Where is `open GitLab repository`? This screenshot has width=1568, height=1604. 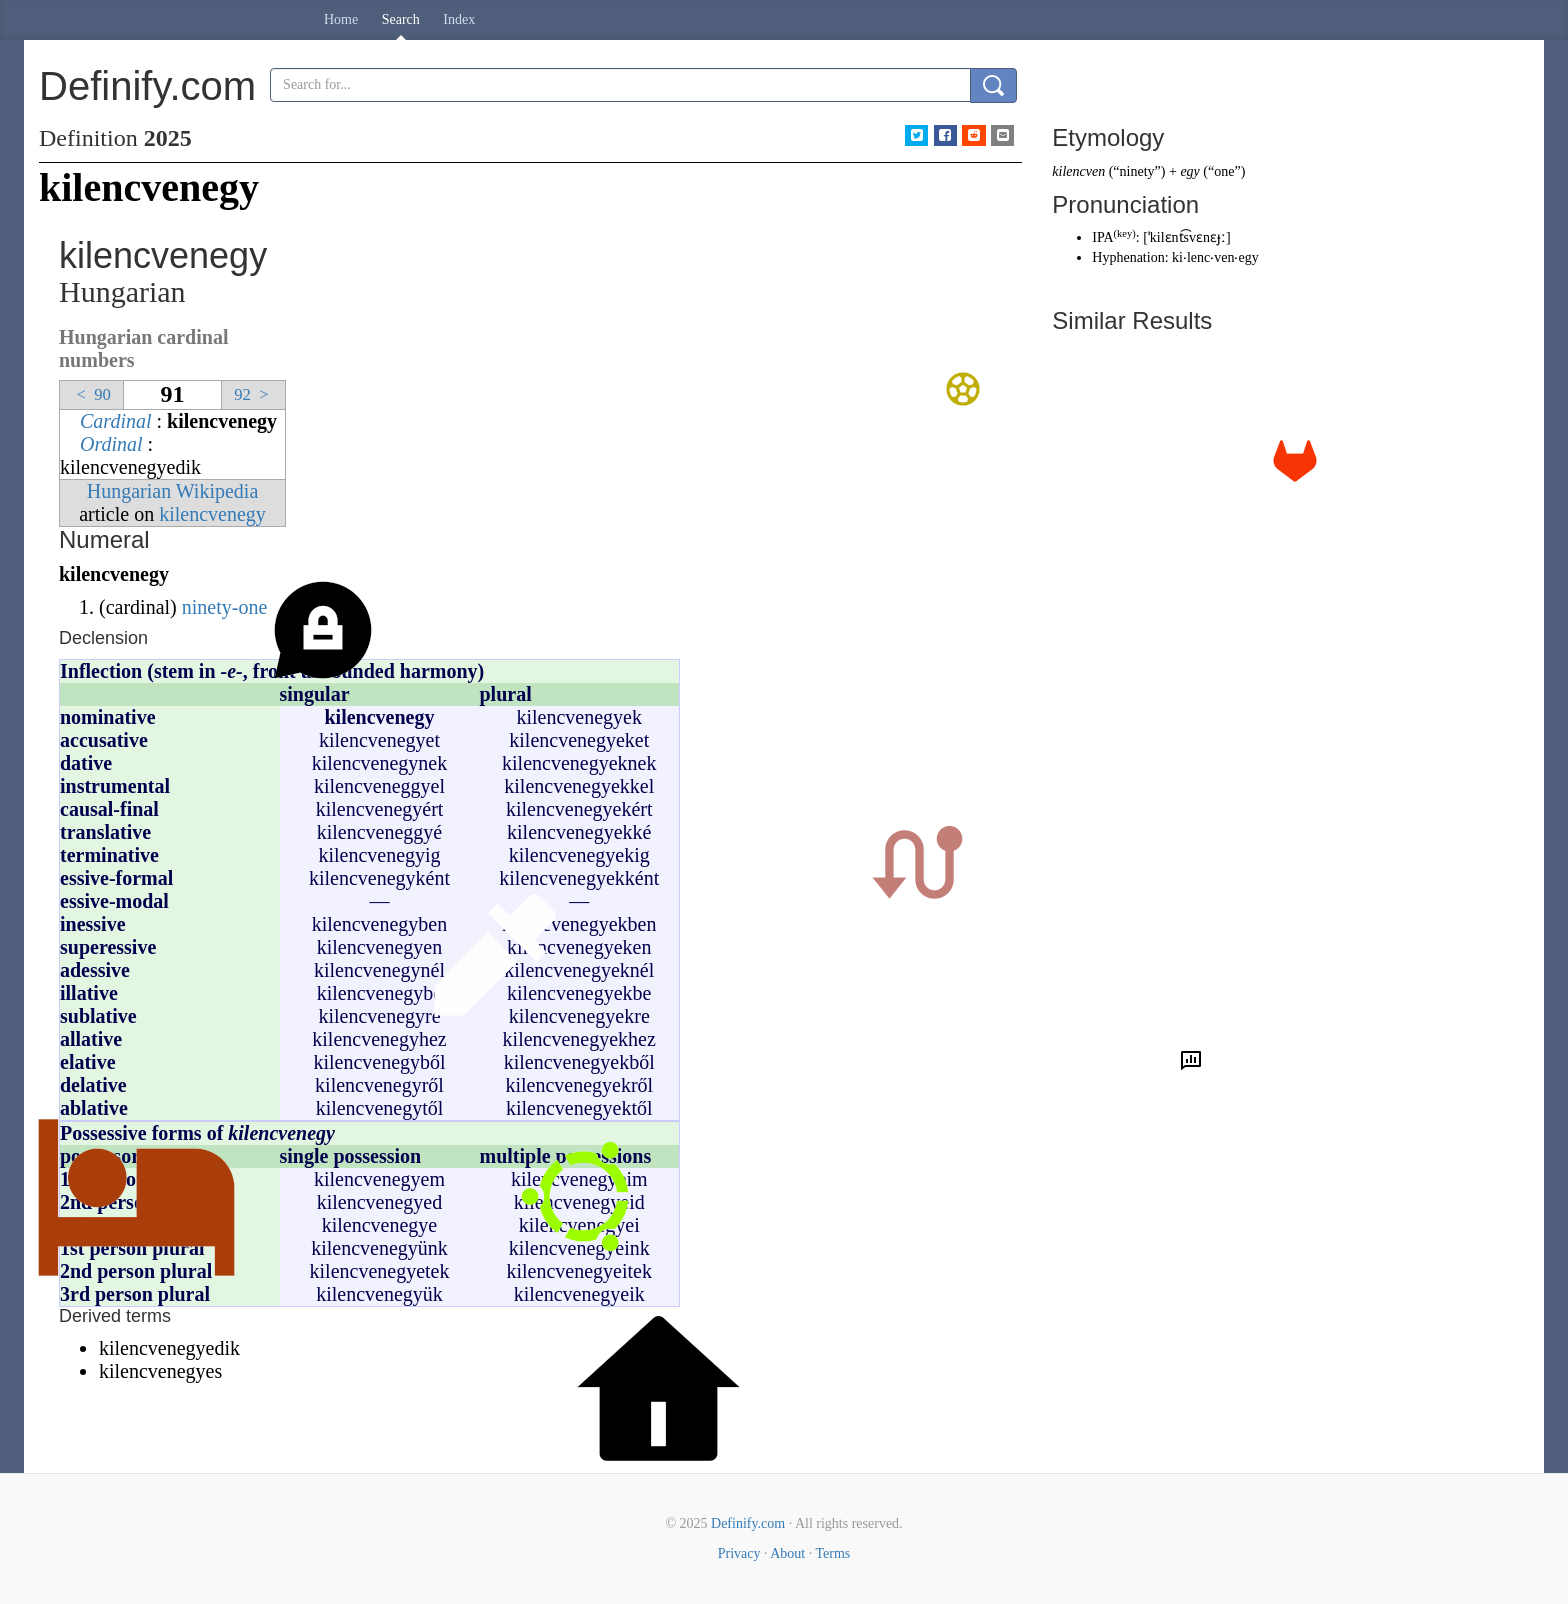 open GitLab repository is located at coordinates (1295, 461).